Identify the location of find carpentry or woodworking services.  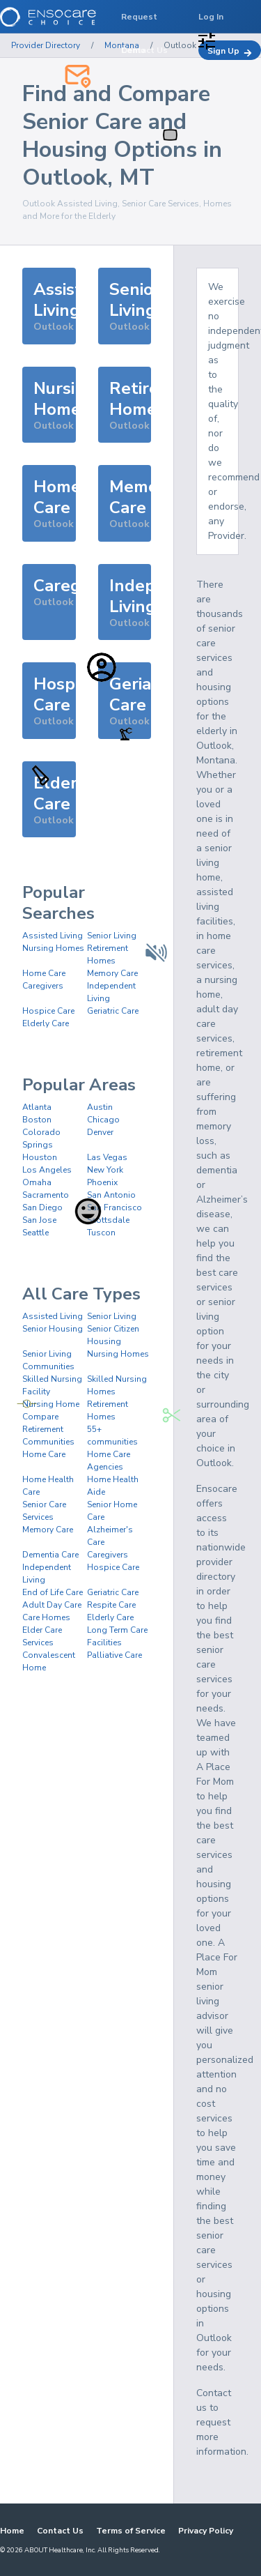
(40, 775).